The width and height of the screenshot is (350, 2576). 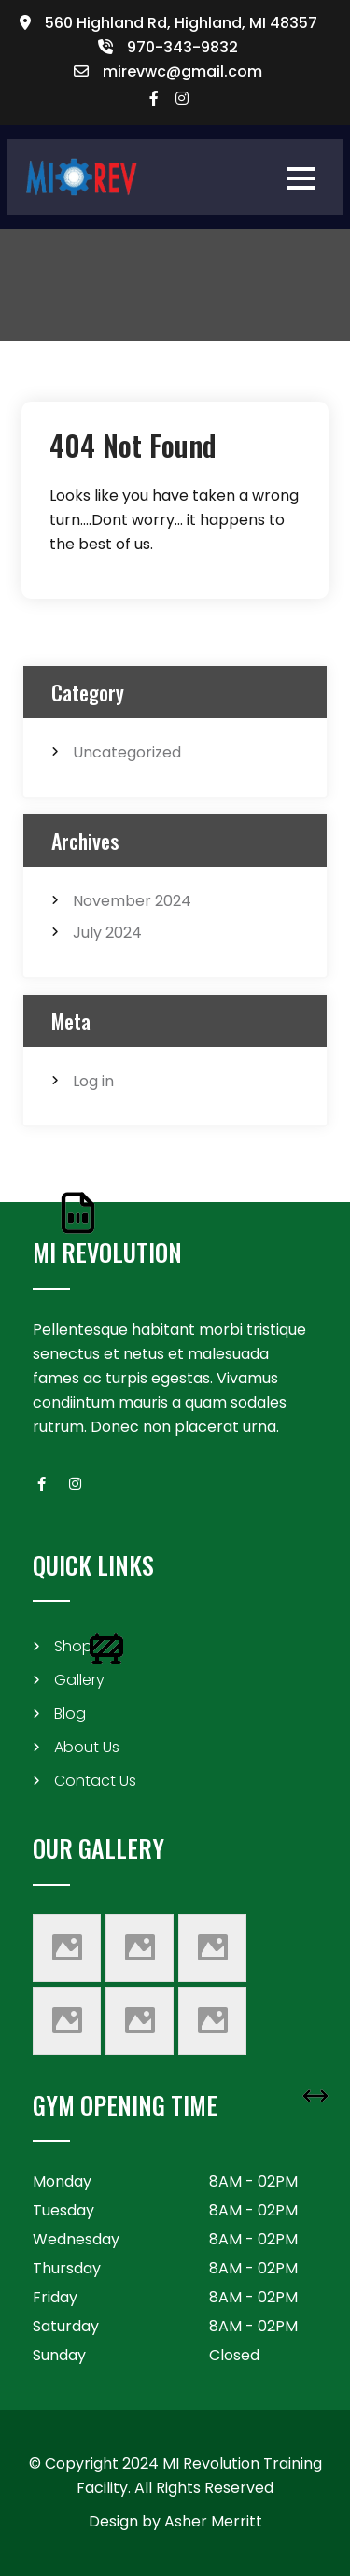 I want to click on resize element horizontally, so click(x=315, y=2096).